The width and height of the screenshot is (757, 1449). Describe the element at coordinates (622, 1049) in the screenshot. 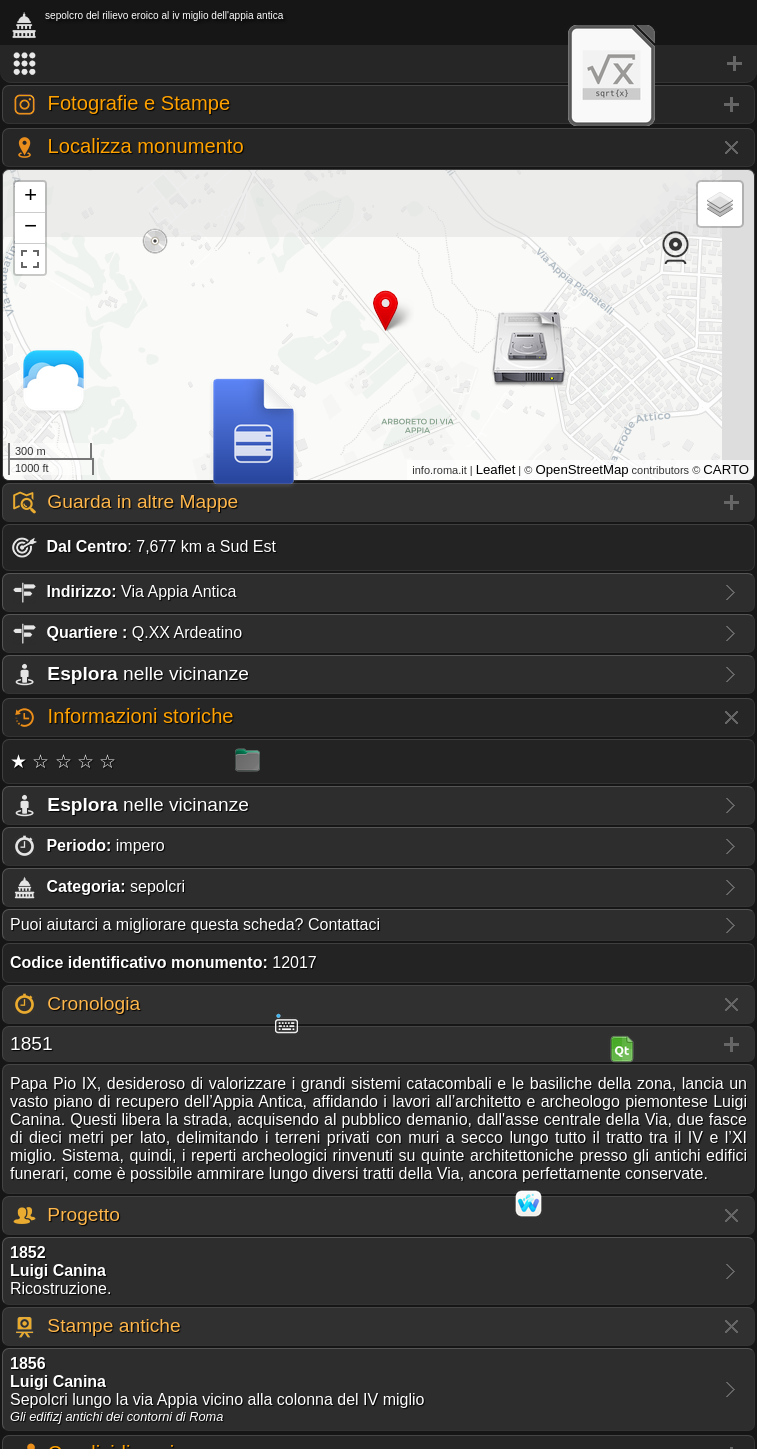

I see `a QML source file used in Qt development` at that location.